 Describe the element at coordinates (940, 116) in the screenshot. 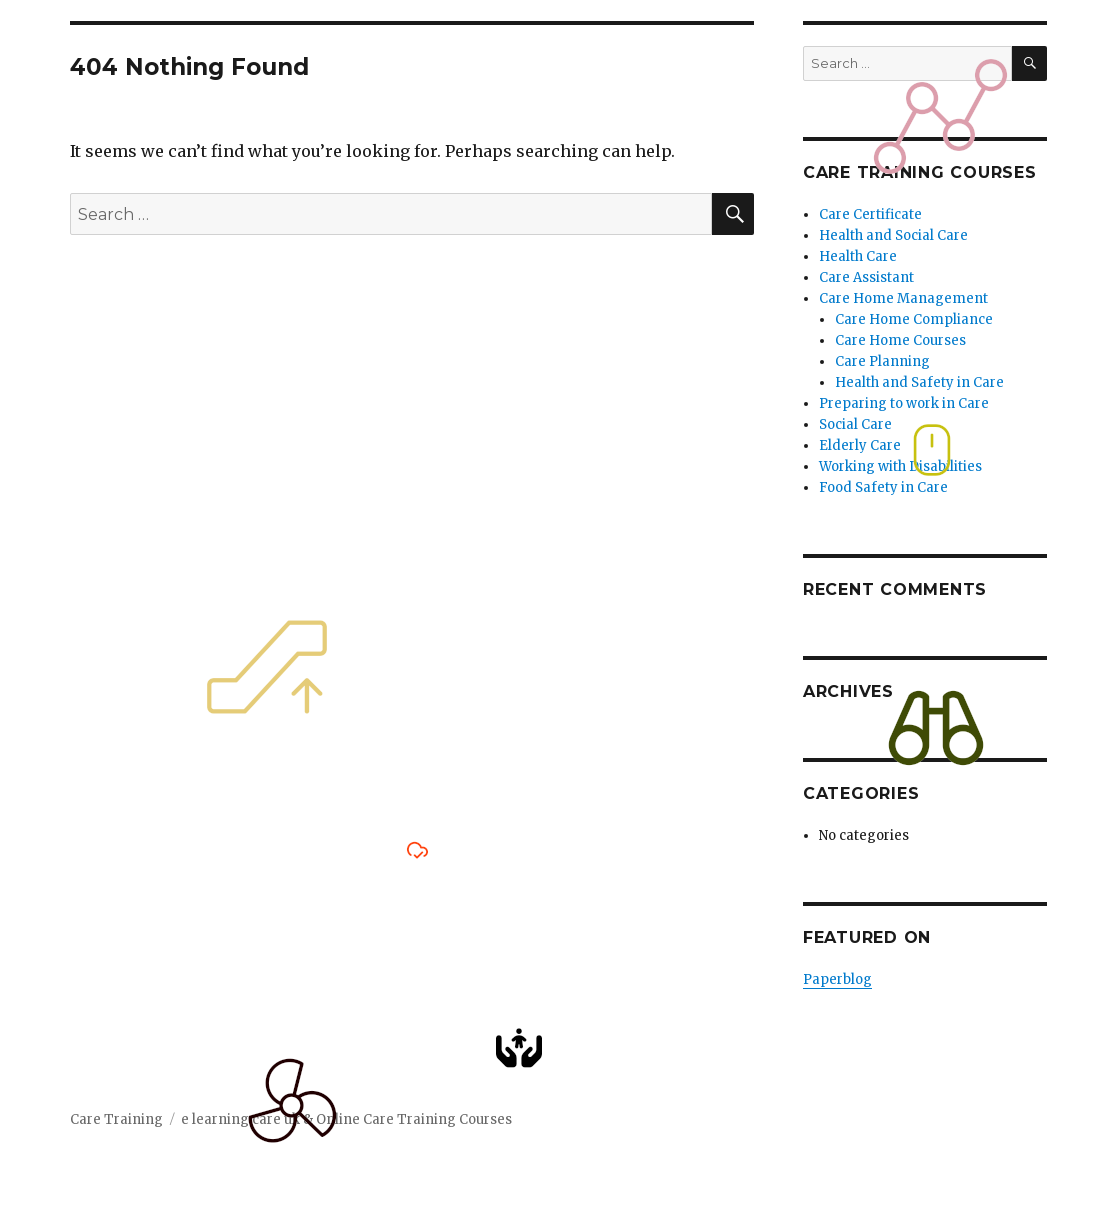

I see `view connected data points or nodes` at that location.